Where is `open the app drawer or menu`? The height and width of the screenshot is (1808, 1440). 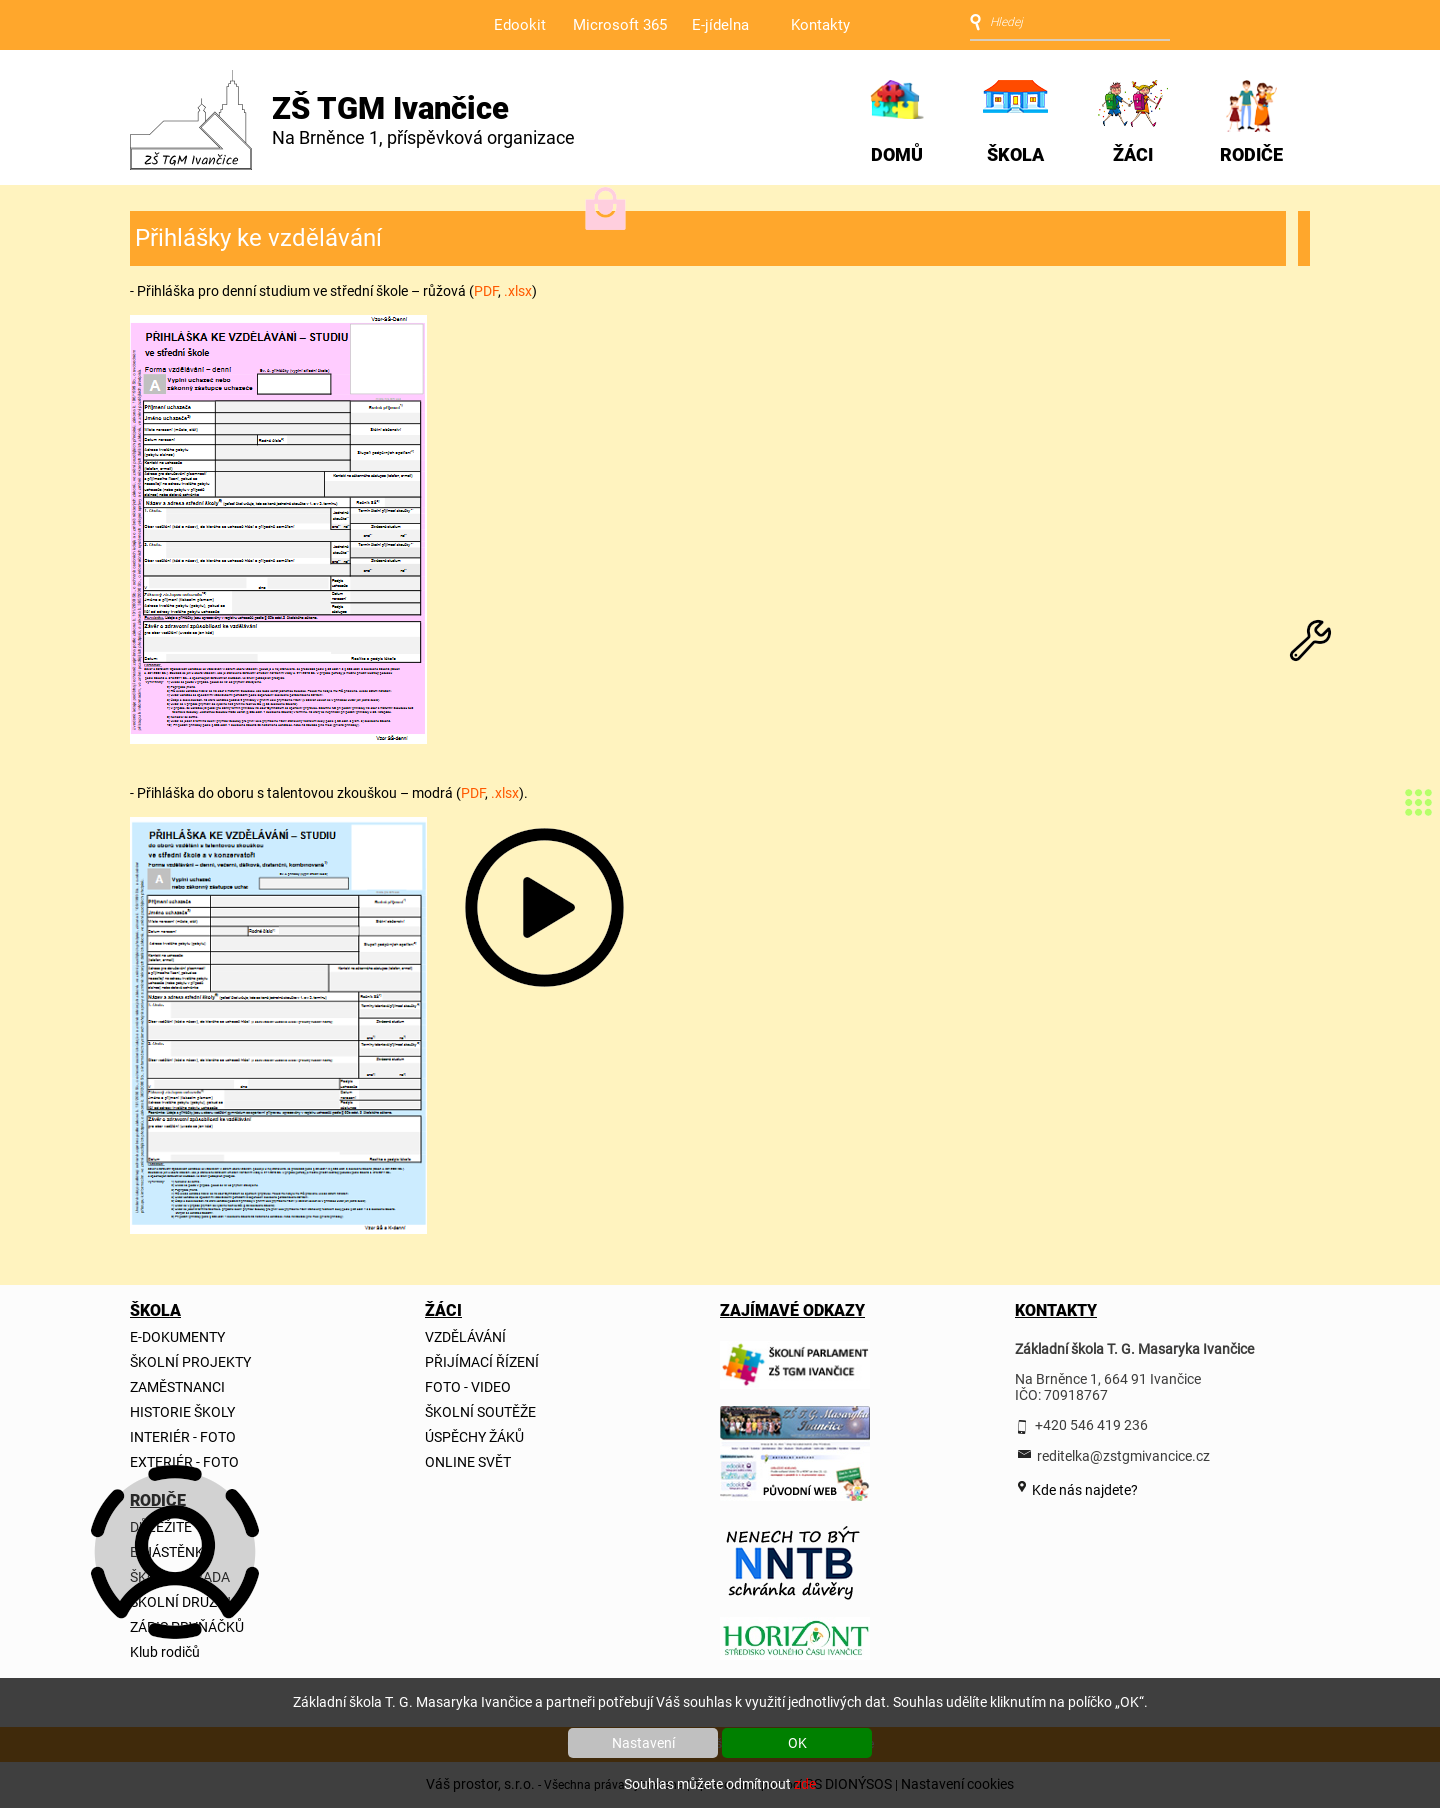
open the app drawer or menu is located at coordinates (1418, 802).